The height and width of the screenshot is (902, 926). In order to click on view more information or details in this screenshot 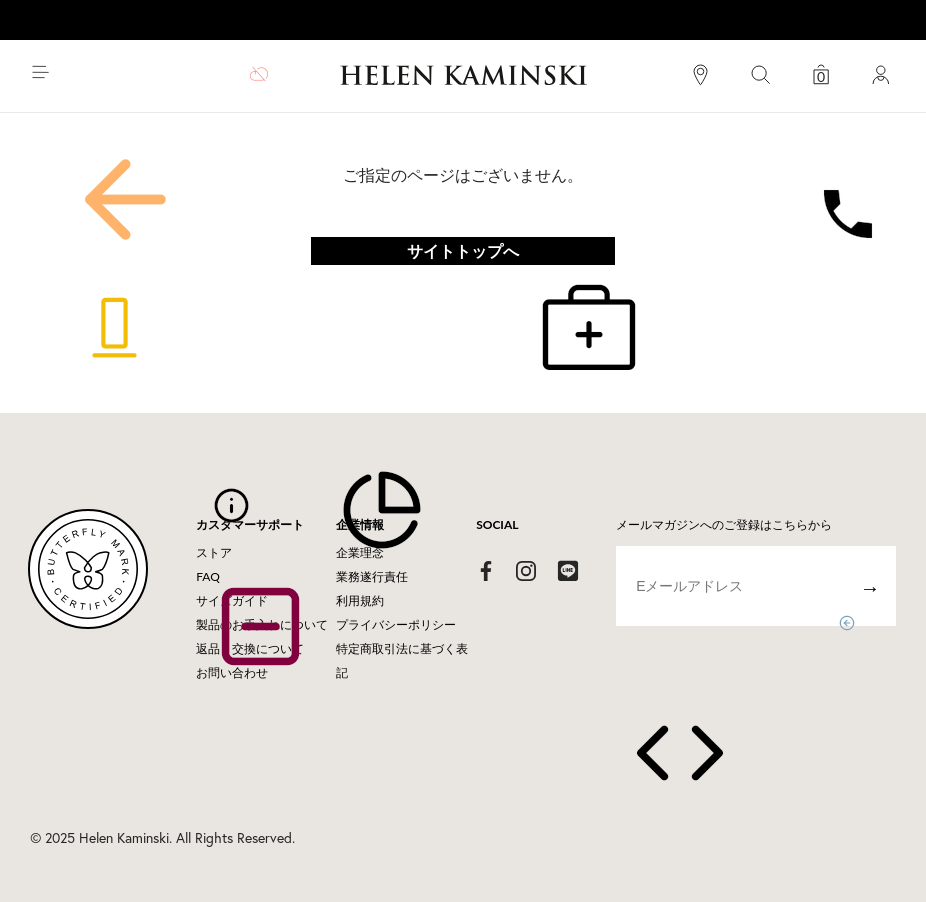, I will do `click(231, 505)`.